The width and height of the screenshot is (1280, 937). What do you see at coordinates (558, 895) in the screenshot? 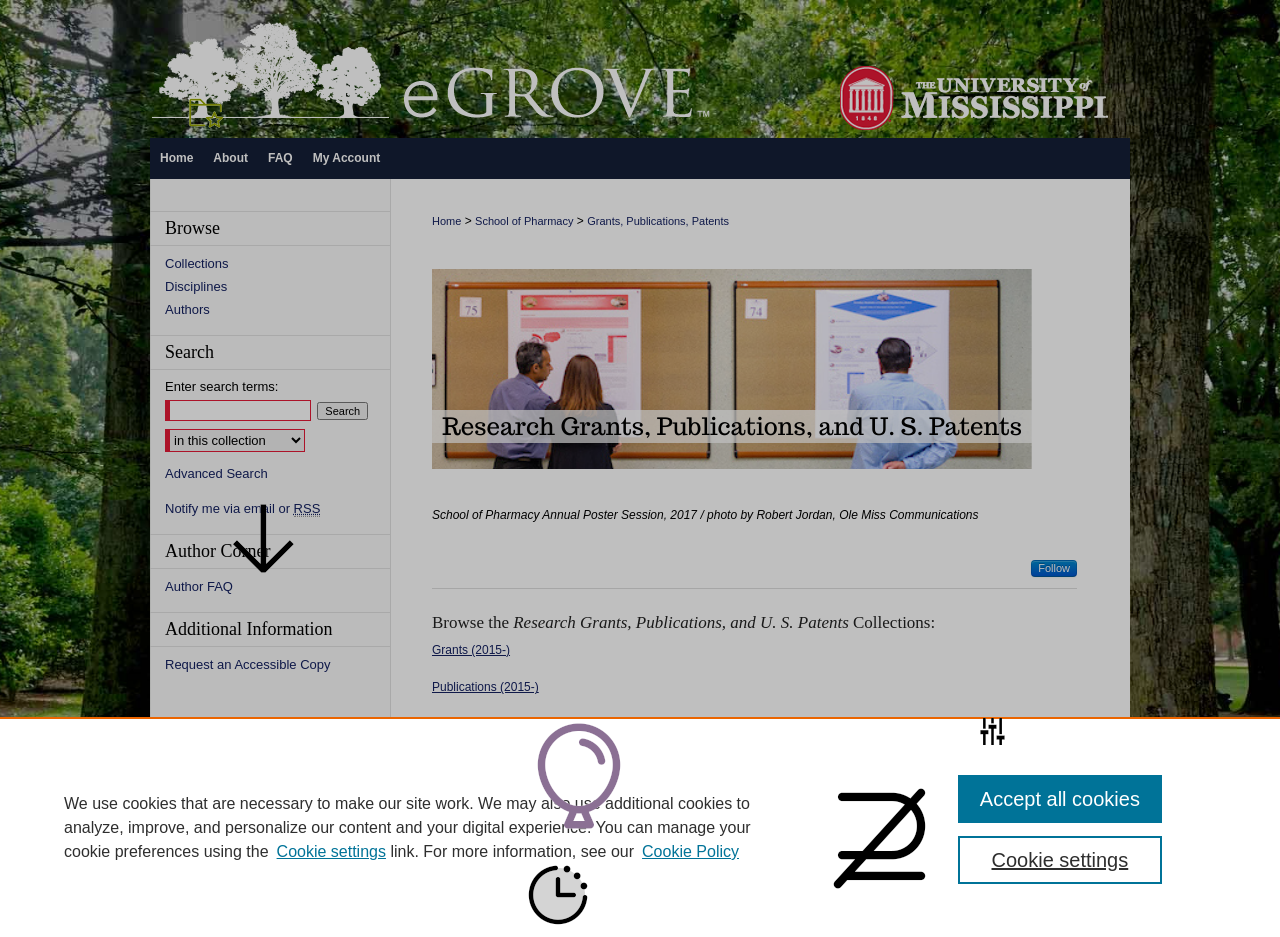
I see `view remaining time or countdown timer` at bounding box center [558, 895].